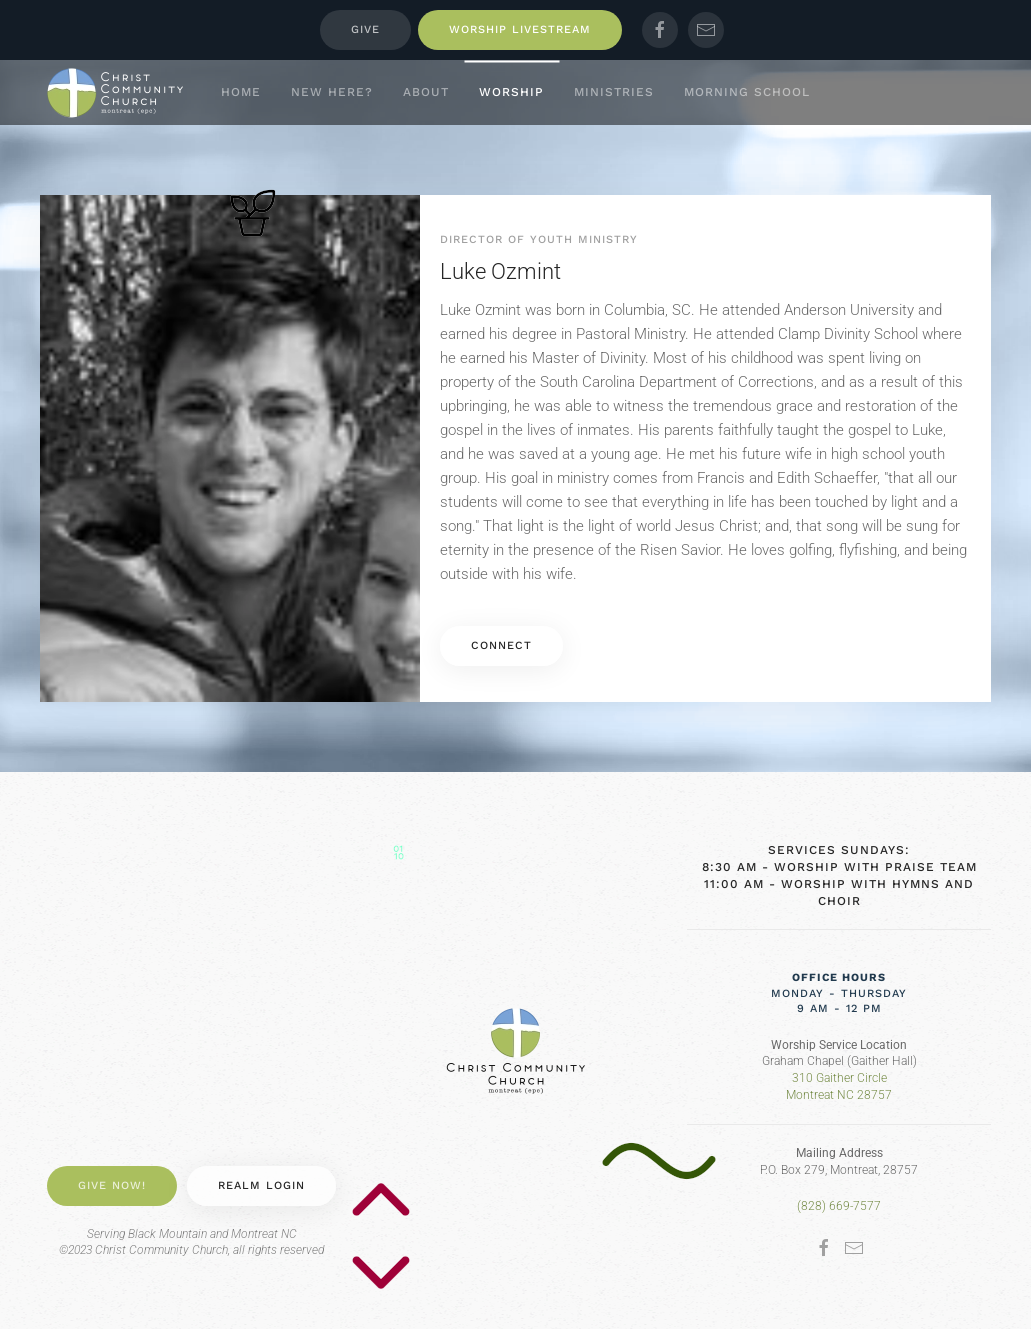 The image size is (1031, 1329). Describe the element at coordinates (252, 213) in the screenshot. I see `view or manage your garden plants` at that location.